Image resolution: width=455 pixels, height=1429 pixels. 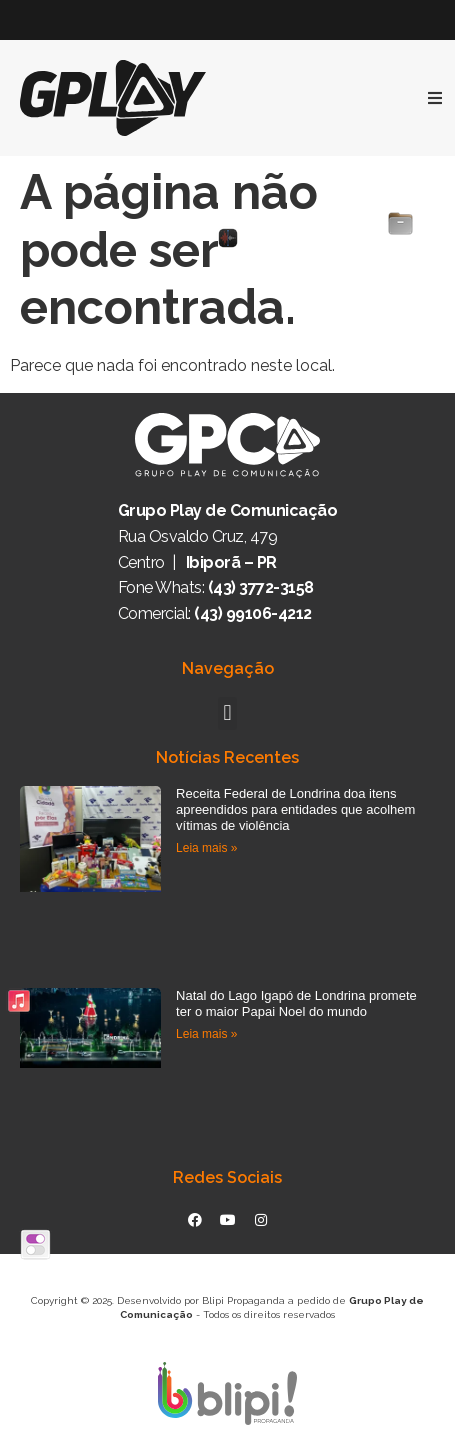 I want to click on open file manager application, so click(x=400, y=223).